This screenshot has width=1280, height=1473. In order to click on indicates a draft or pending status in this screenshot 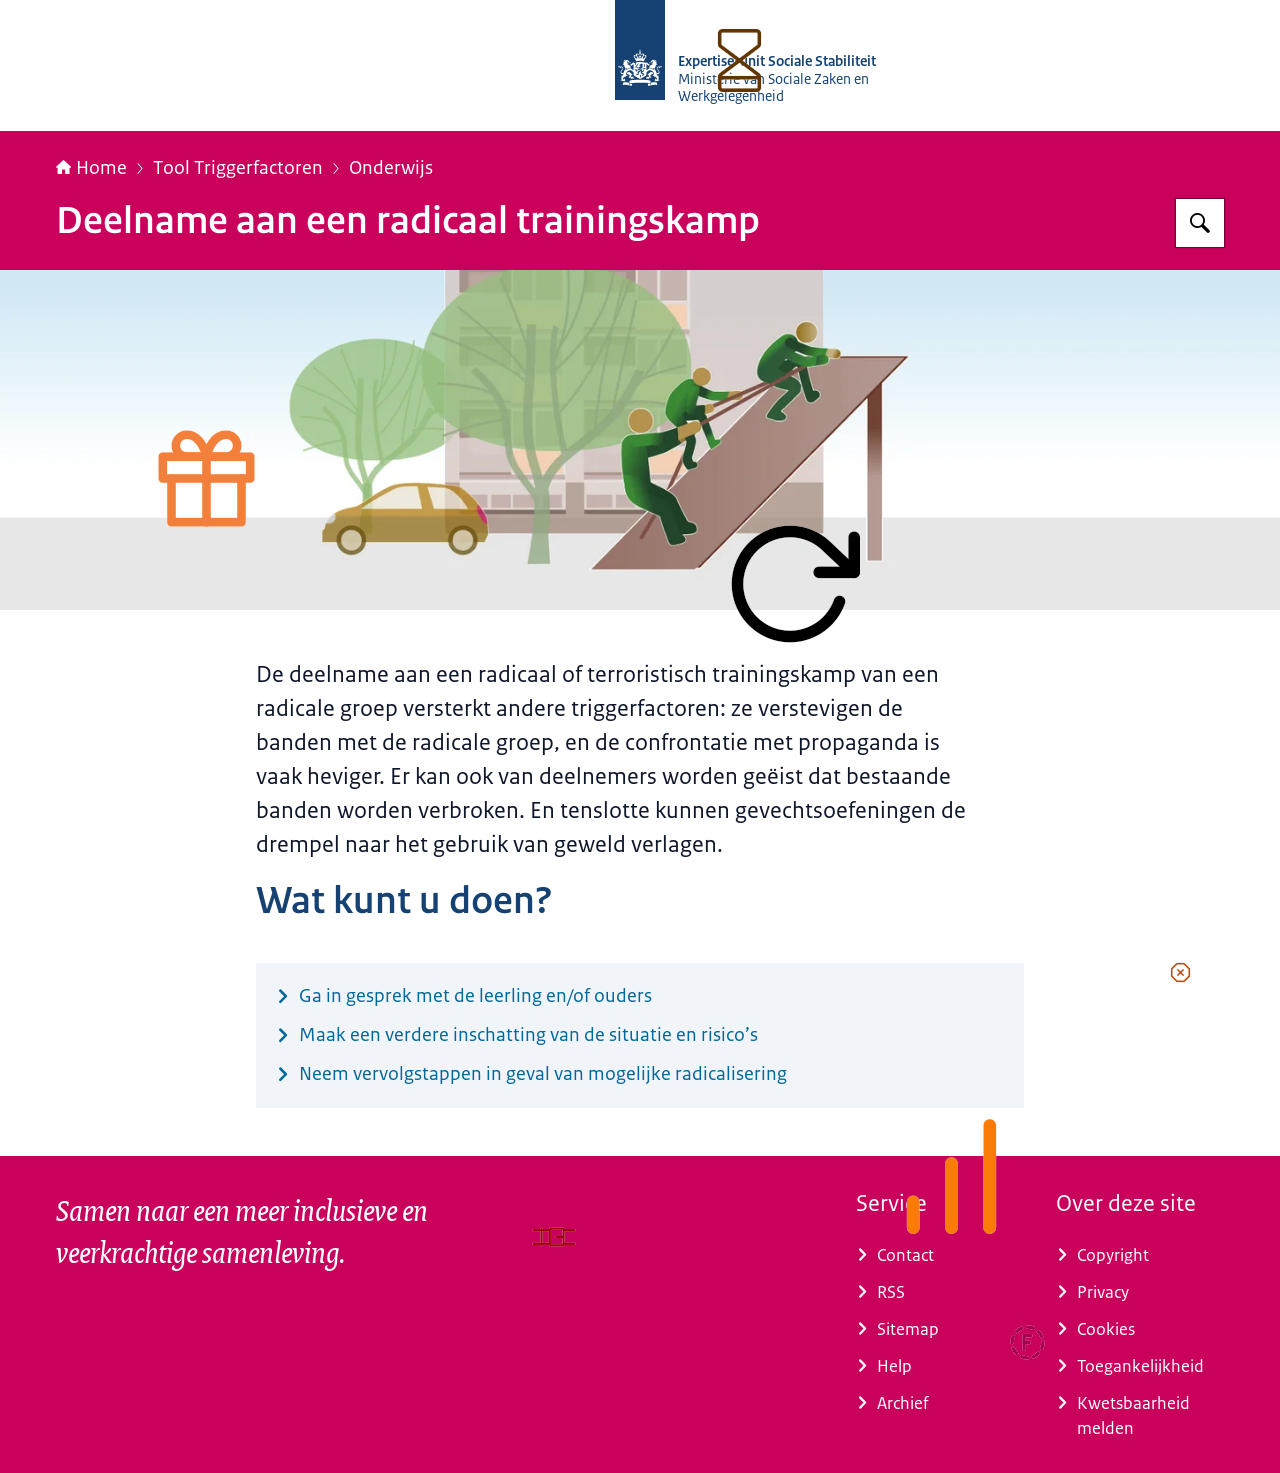, I will do `click(1027, 1342)`.